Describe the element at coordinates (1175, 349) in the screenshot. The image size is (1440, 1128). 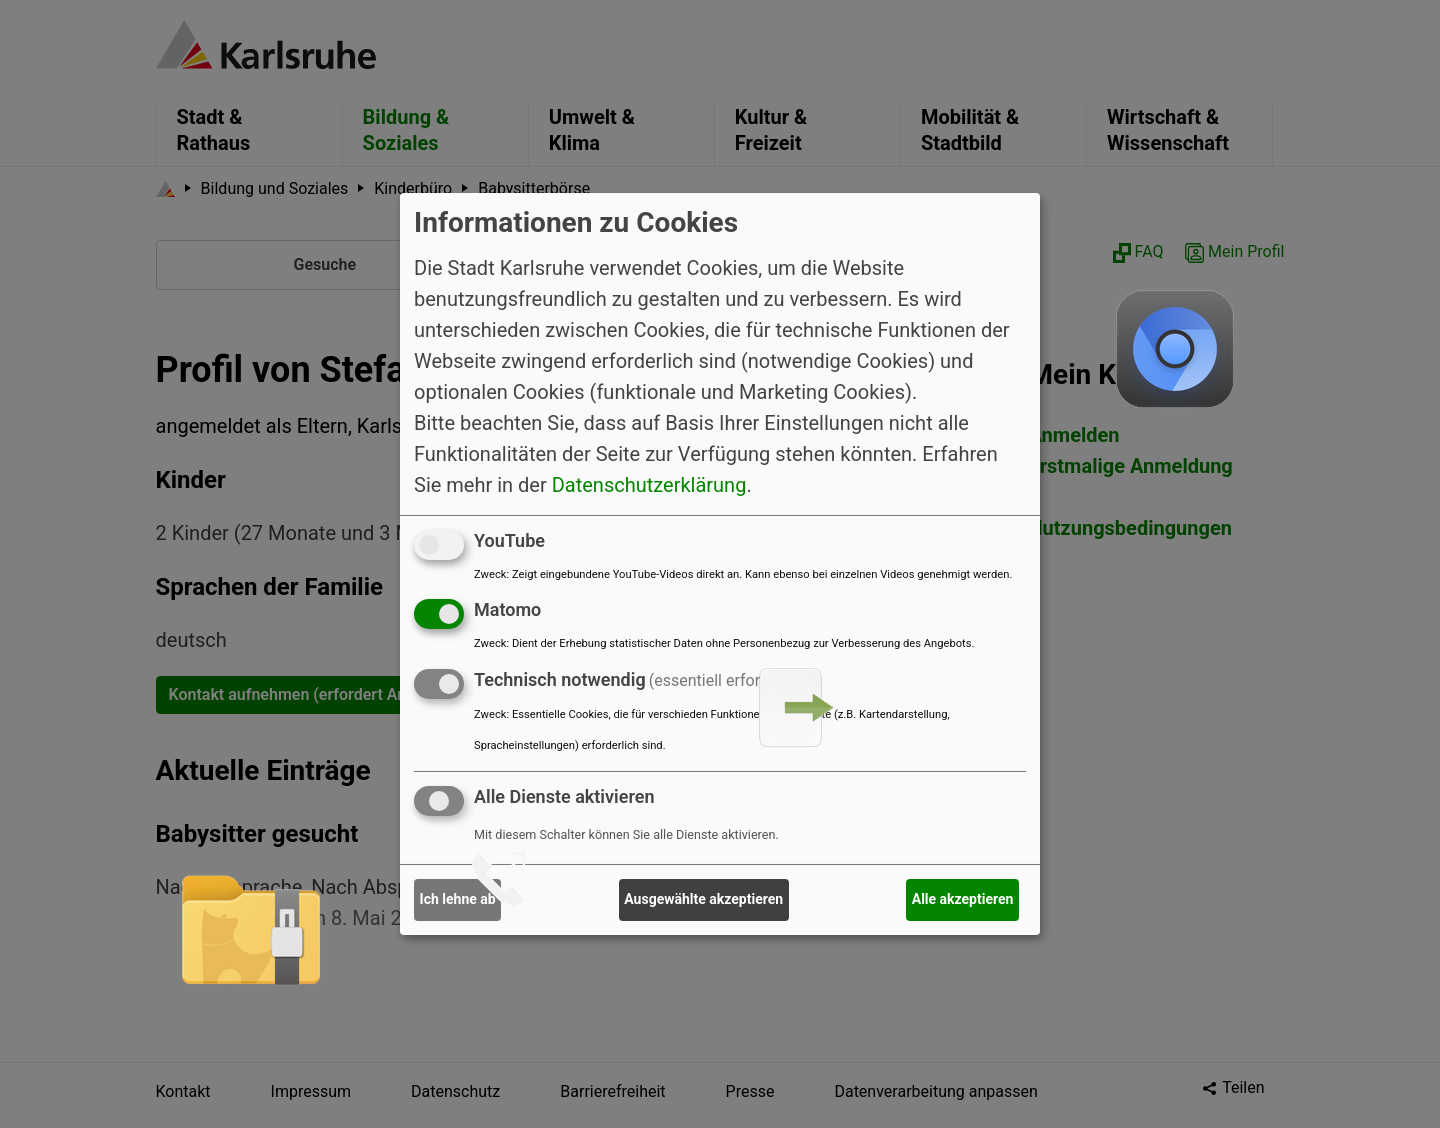
I see `launch thorium browser` at that location.